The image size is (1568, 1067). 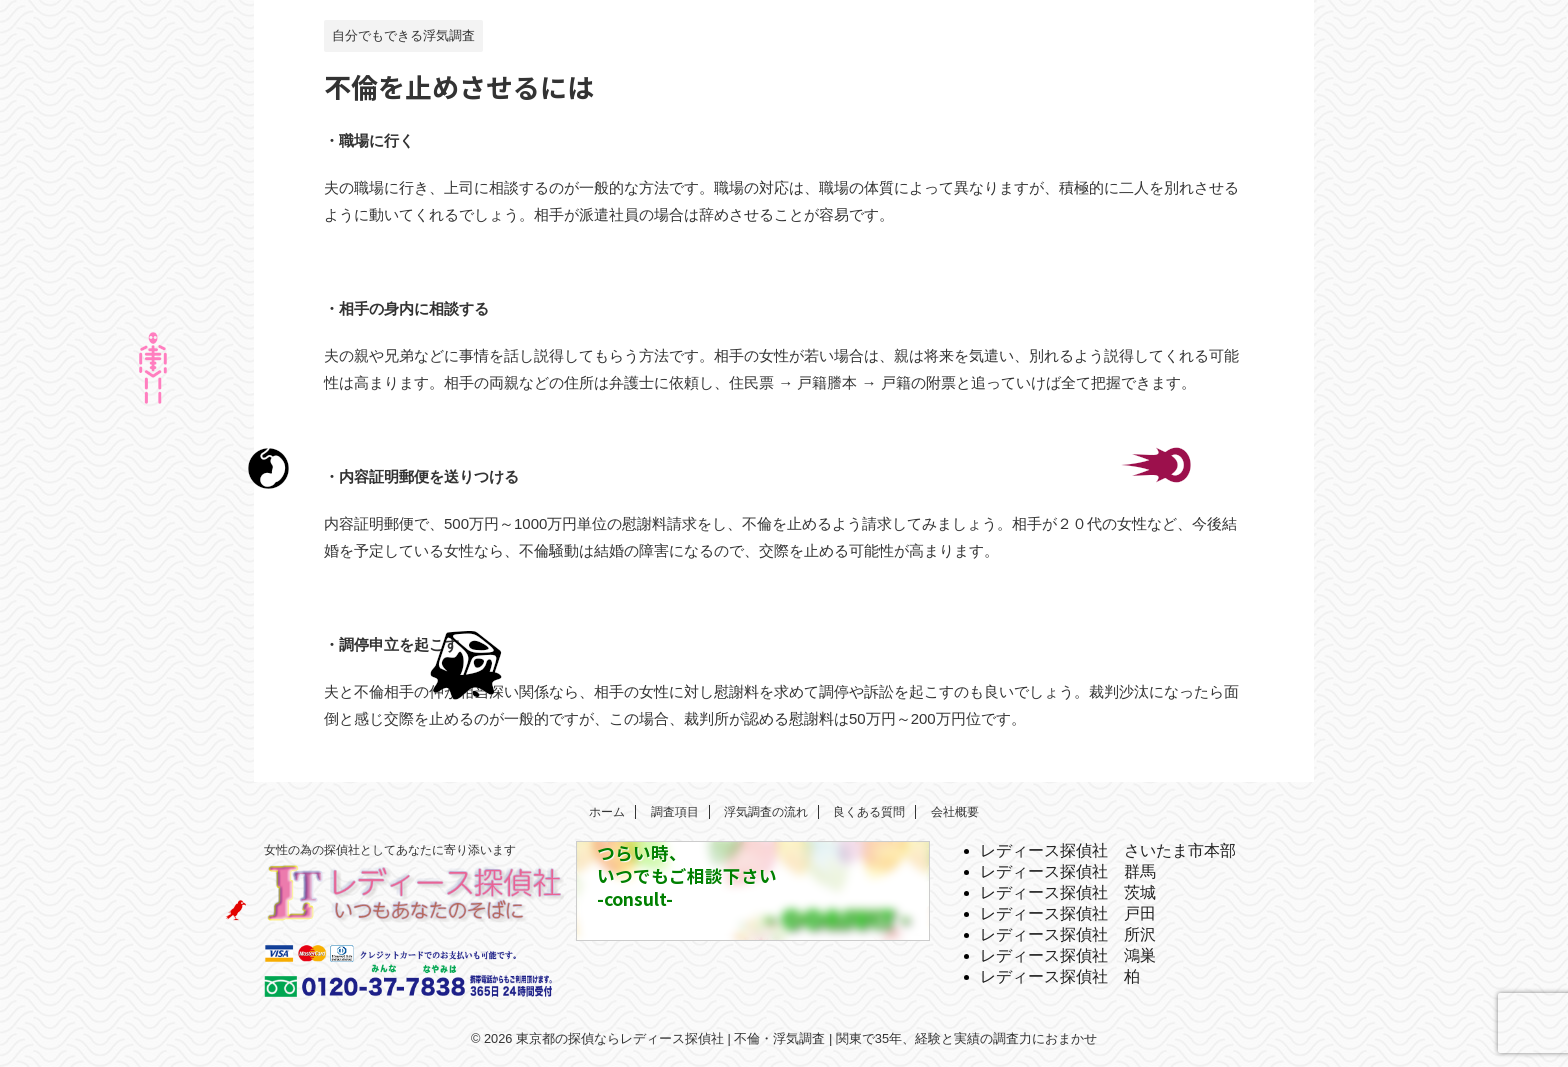 What do you see at coordinates (268, 468) in the screenshot?
I see `indicates pregnancy or fetal development stage` at bounding box center [268, 468].